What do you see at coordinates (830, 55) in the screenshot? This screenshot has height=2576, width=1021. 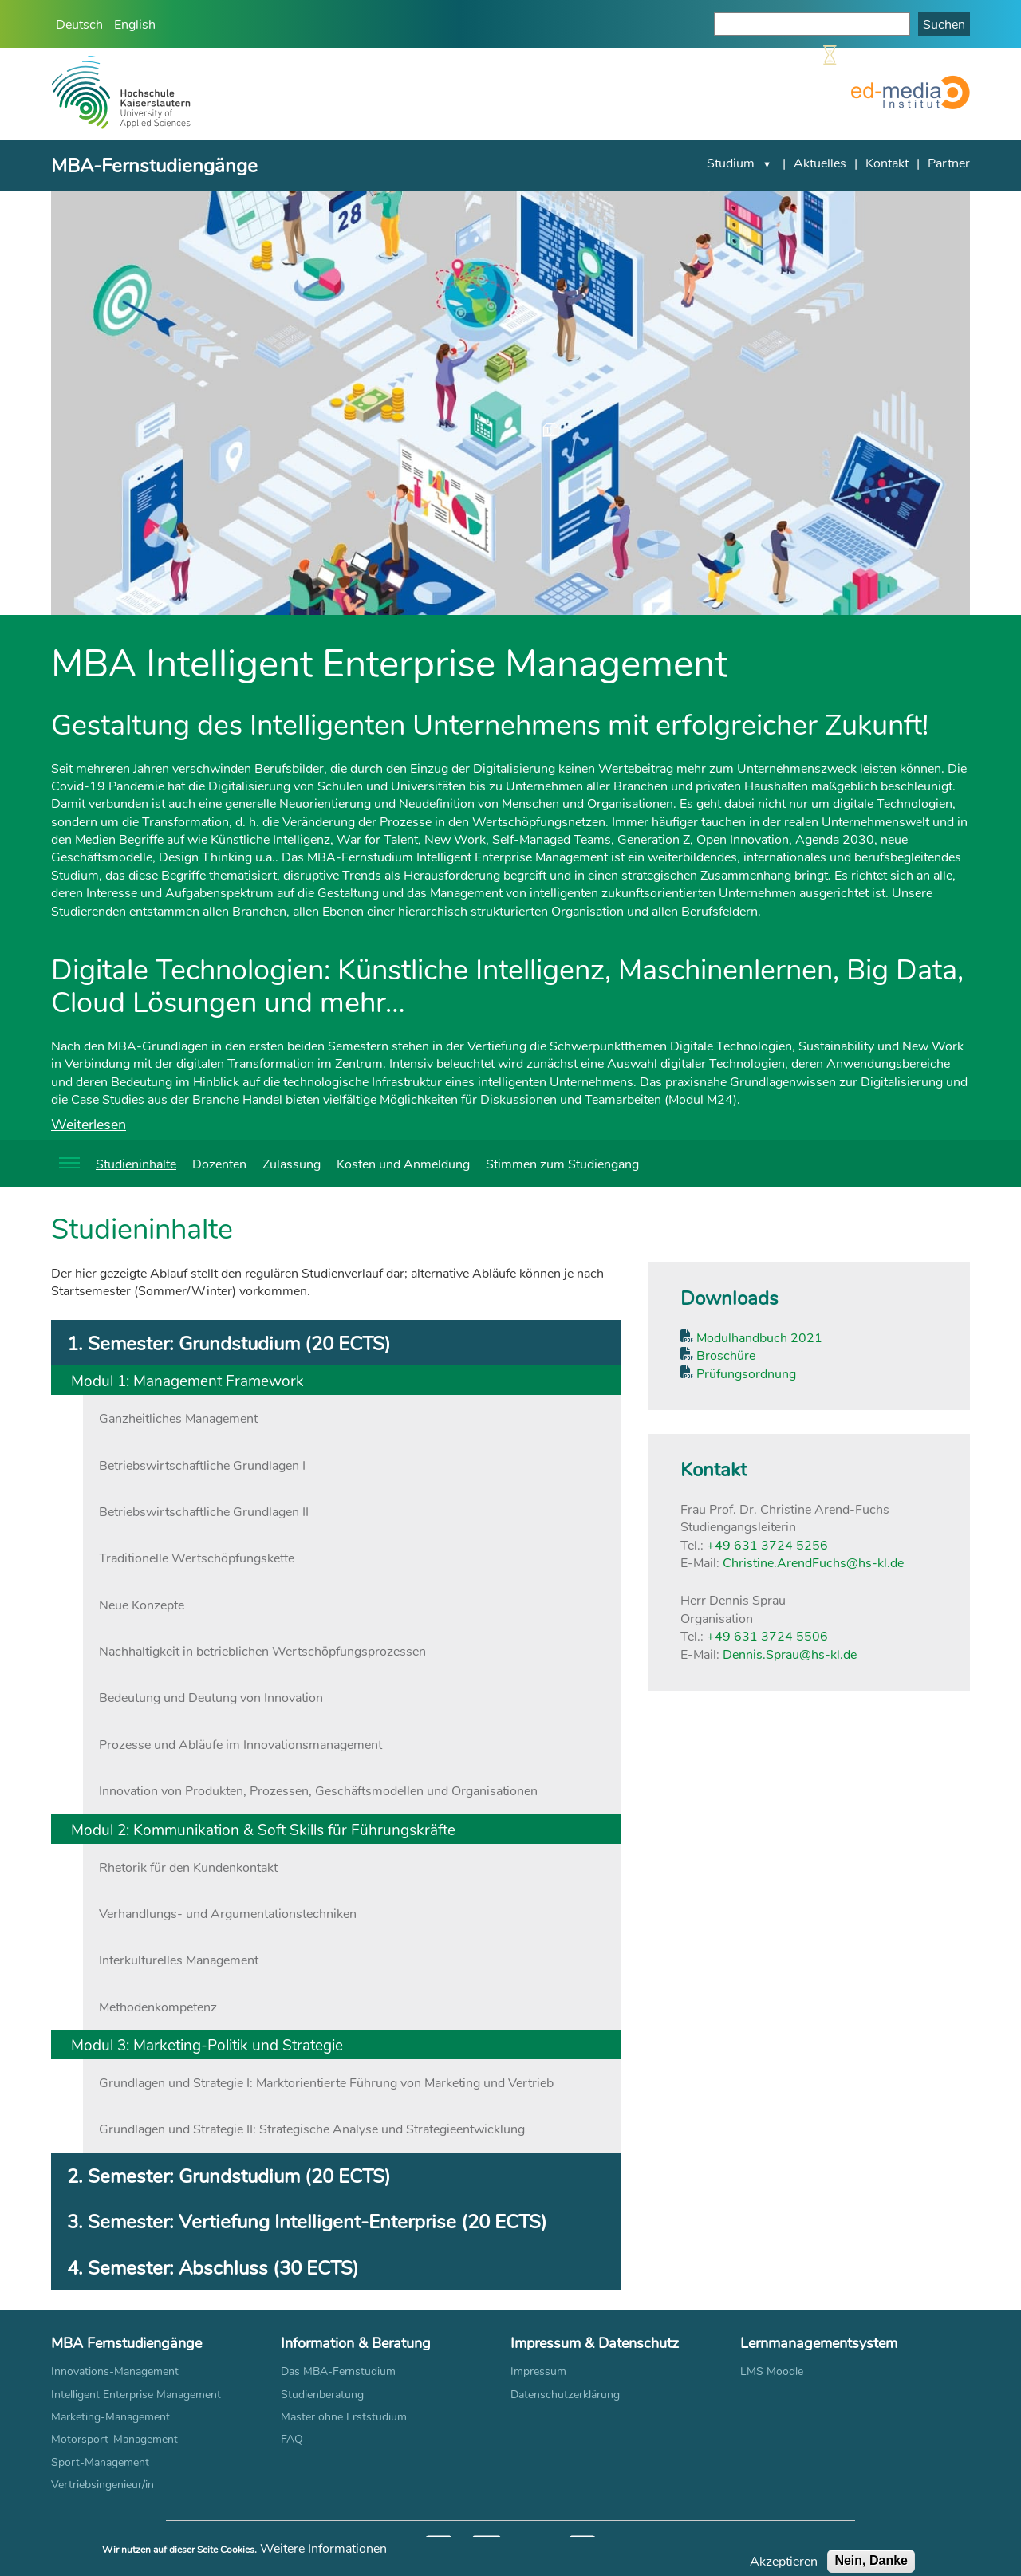 I see `access screen time settings` at bounding box center [830, 55].